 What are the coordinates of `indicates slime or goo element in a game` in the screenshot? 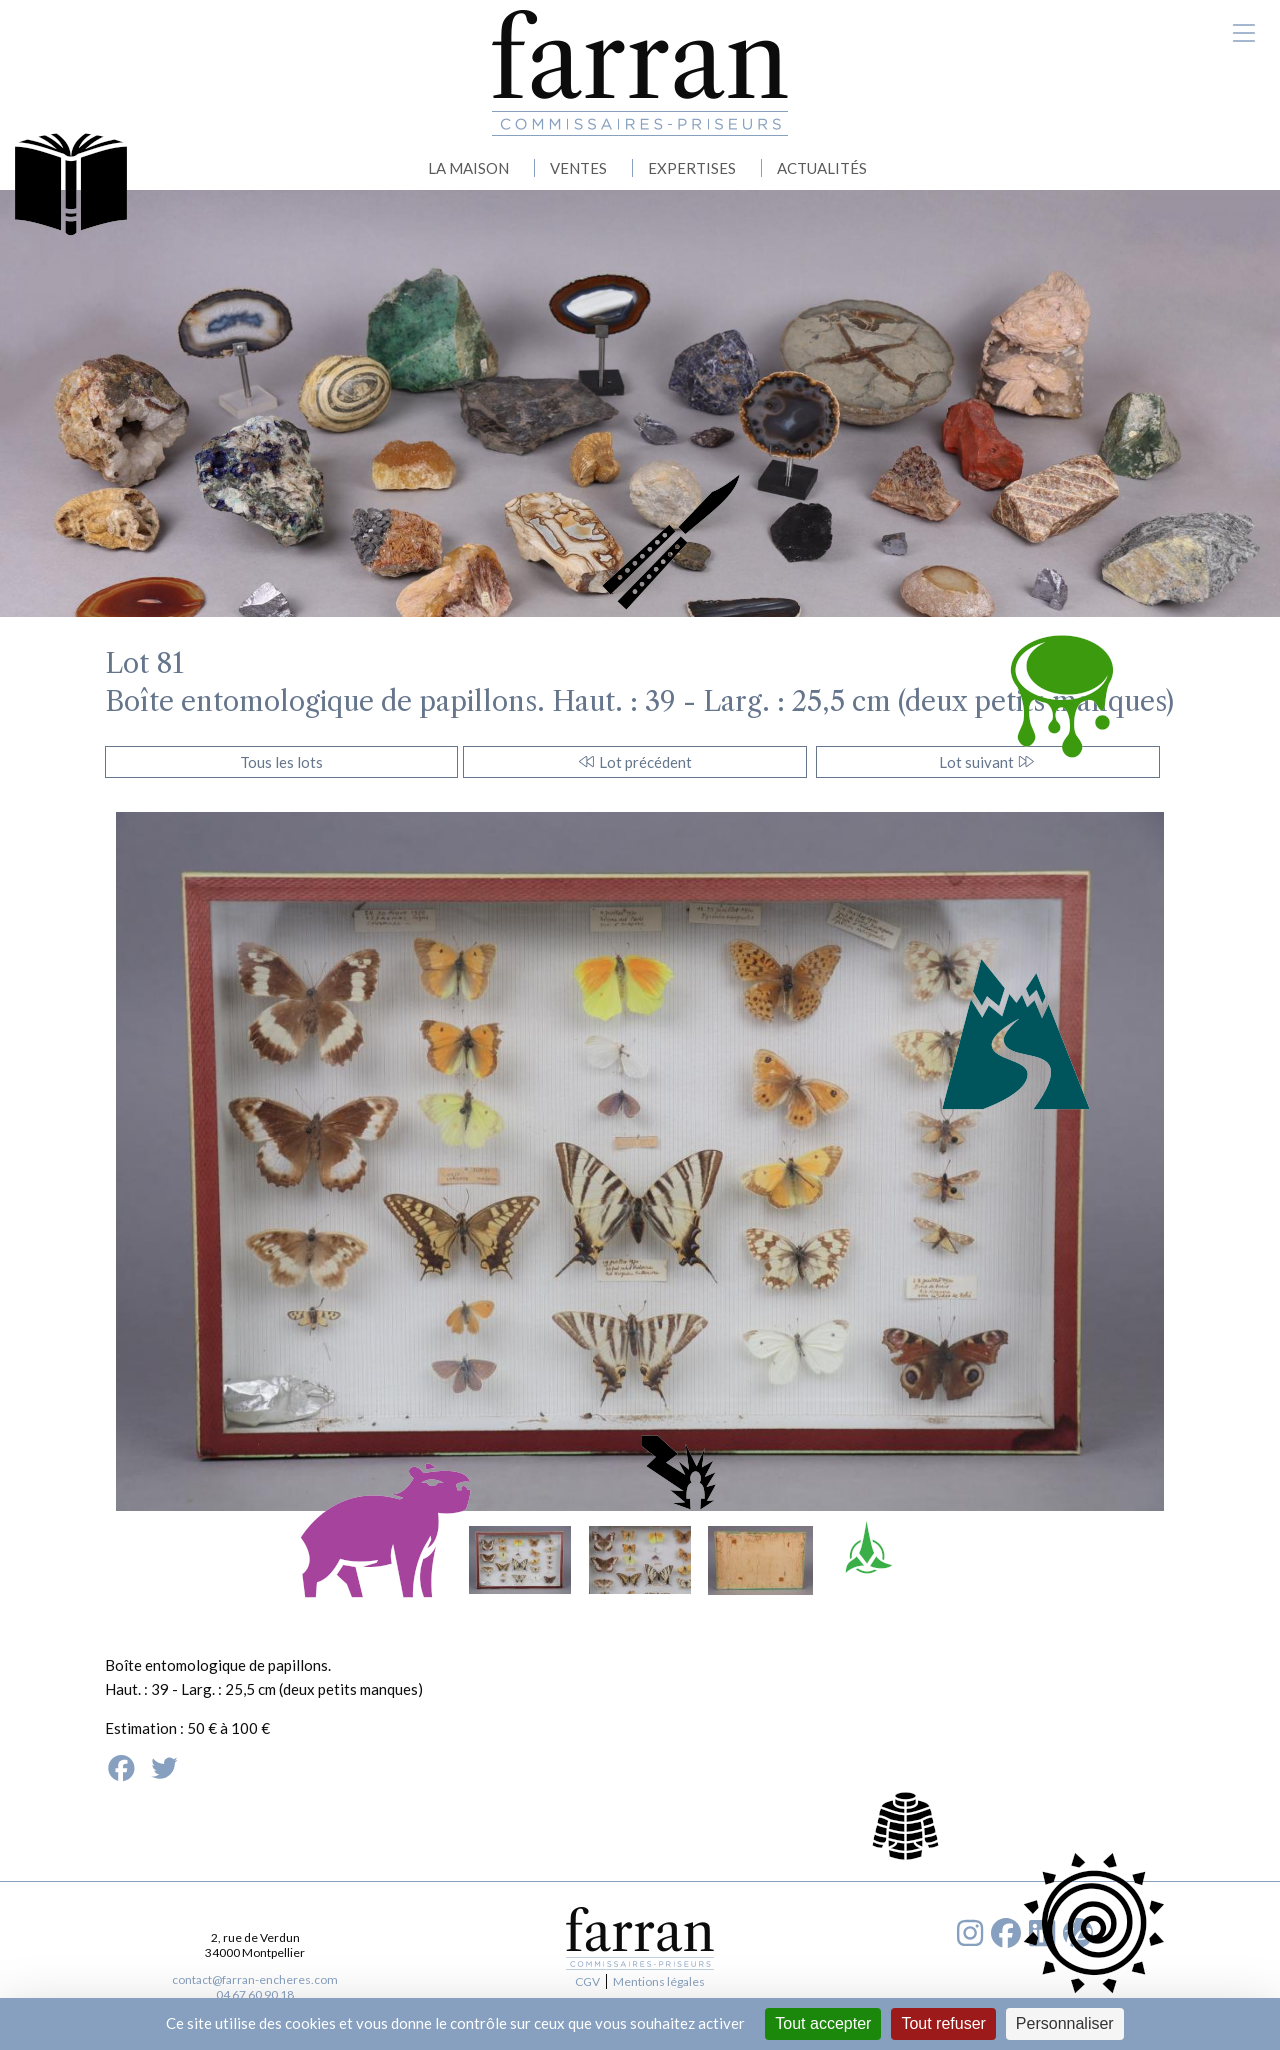 It's located at (1061, 696).